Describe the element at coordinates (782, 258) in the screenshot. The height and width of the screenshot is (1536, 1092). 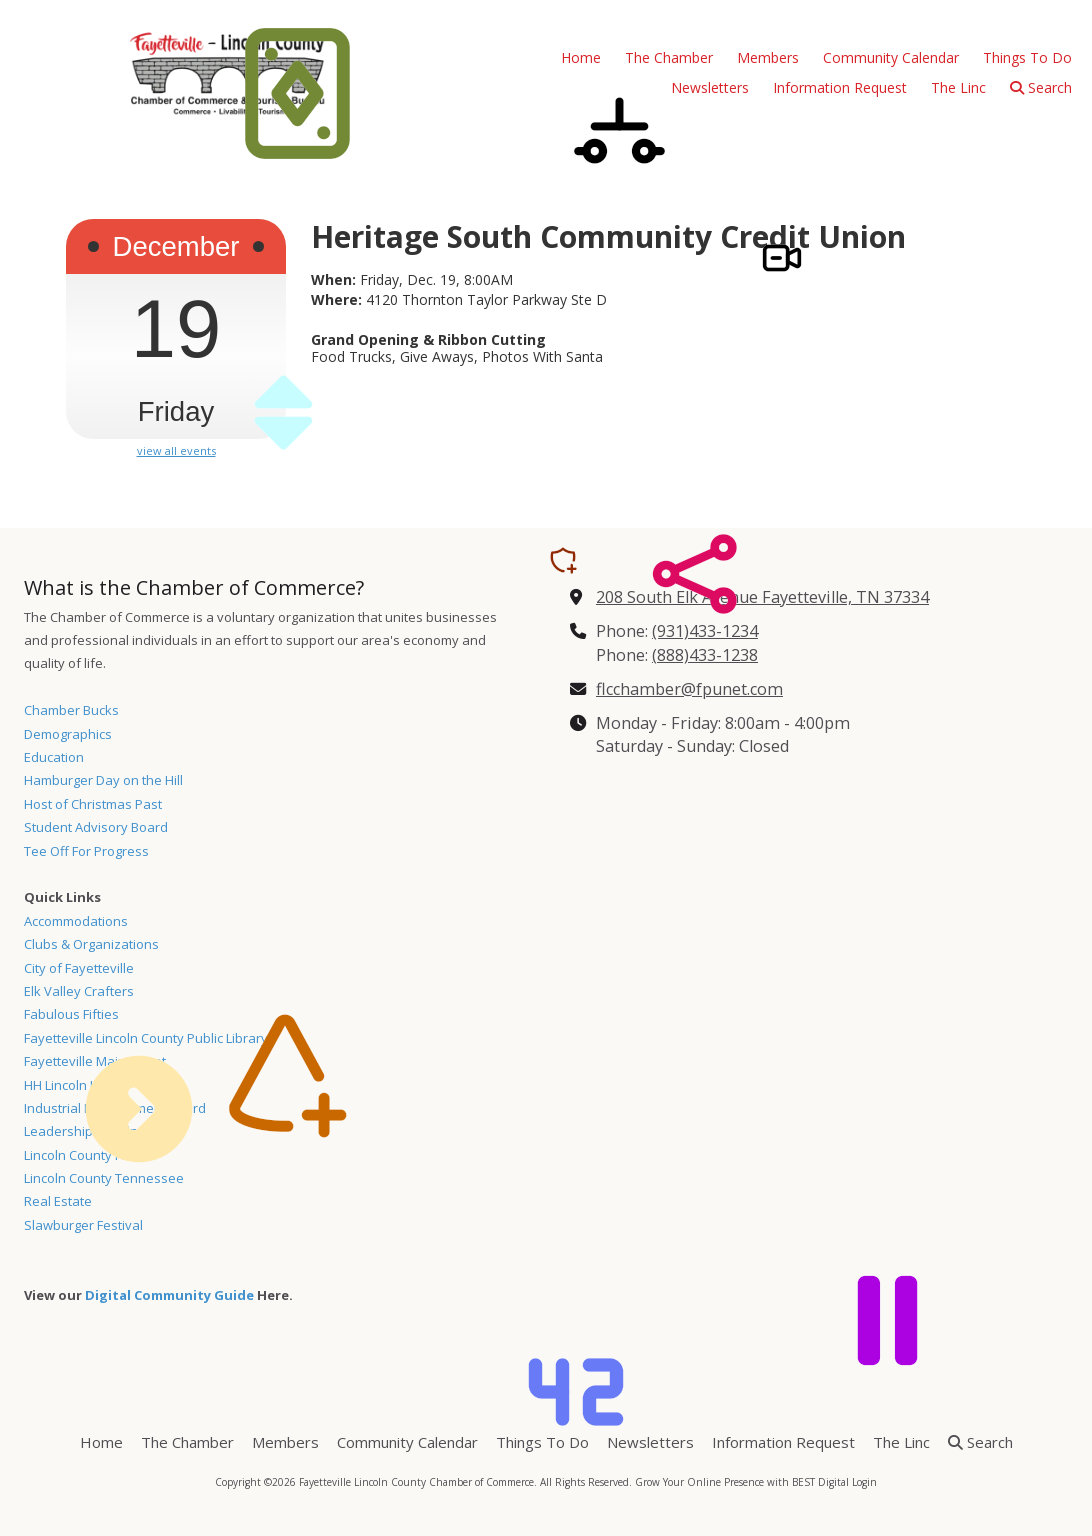
I see `remove video from playlist or queue` at that location.